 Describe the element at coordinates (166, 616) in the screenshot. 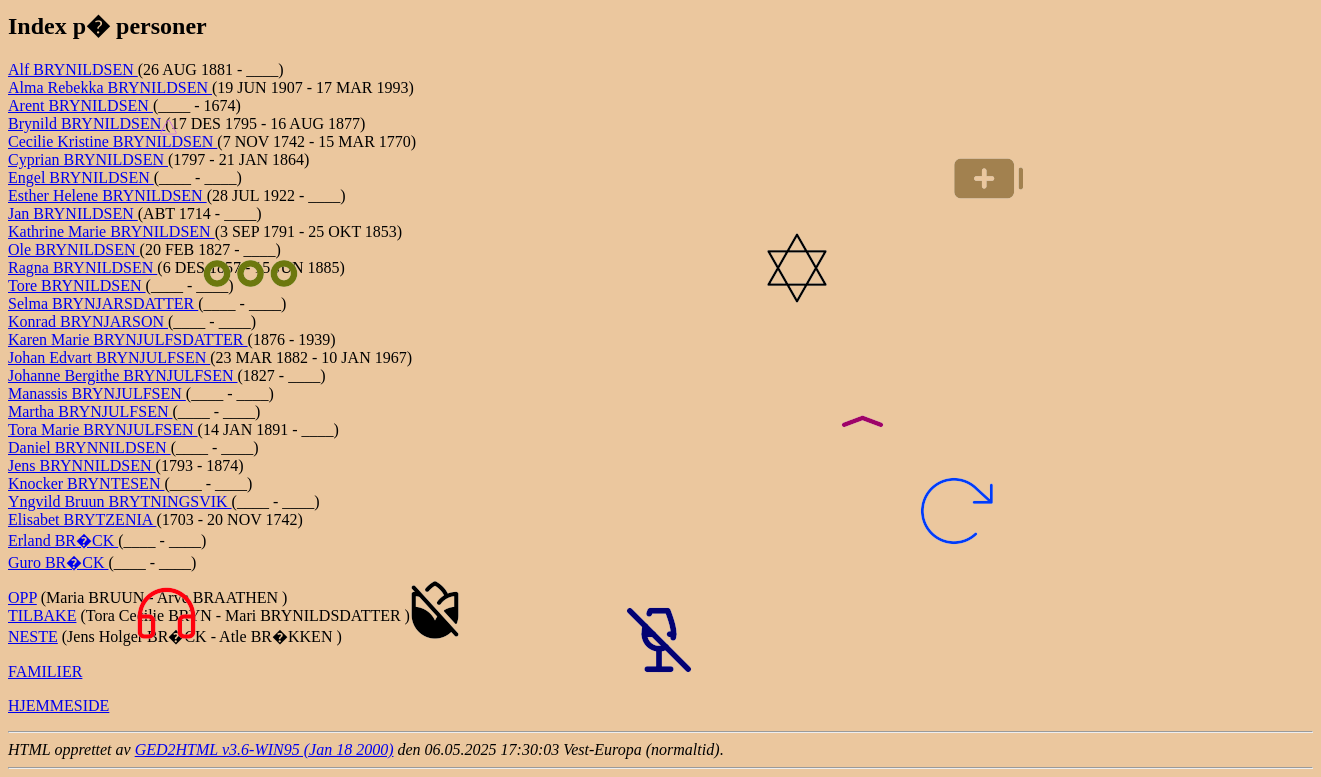

I see `access audio or music player` at that location.